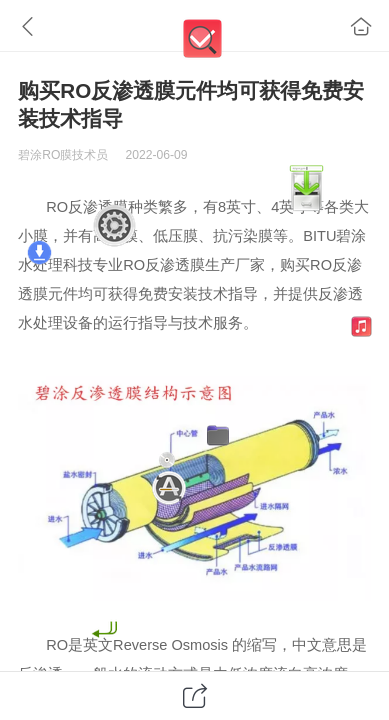 This screenshot has height=720, width=389. I want to click on open folder to view contents, so click(218, 435).